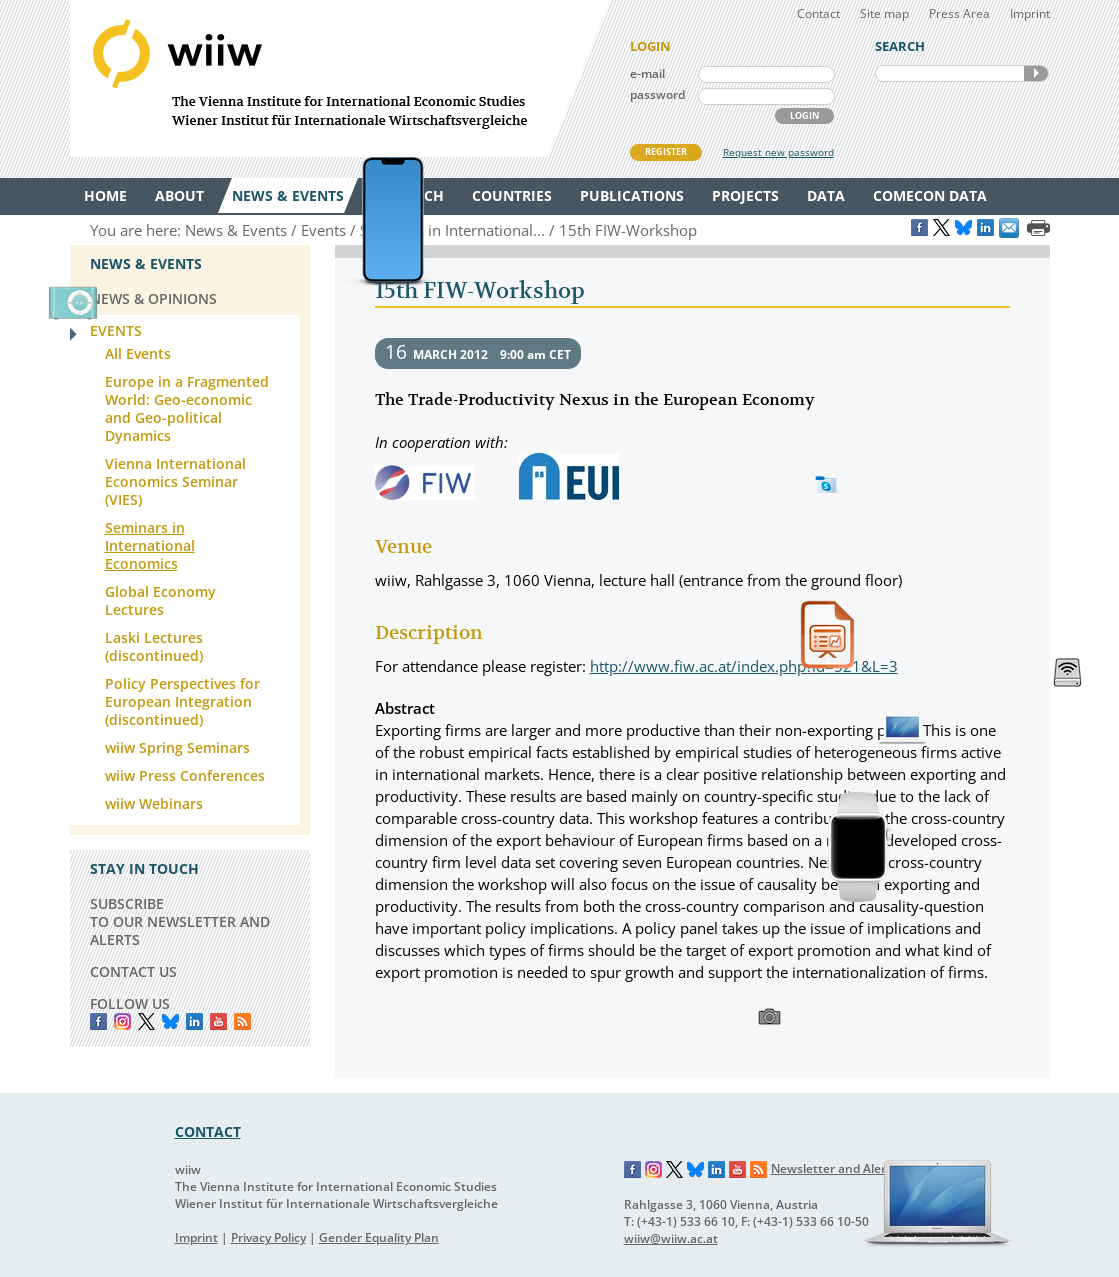  I want to click on open folder containing Skype files, so click(826, 485).